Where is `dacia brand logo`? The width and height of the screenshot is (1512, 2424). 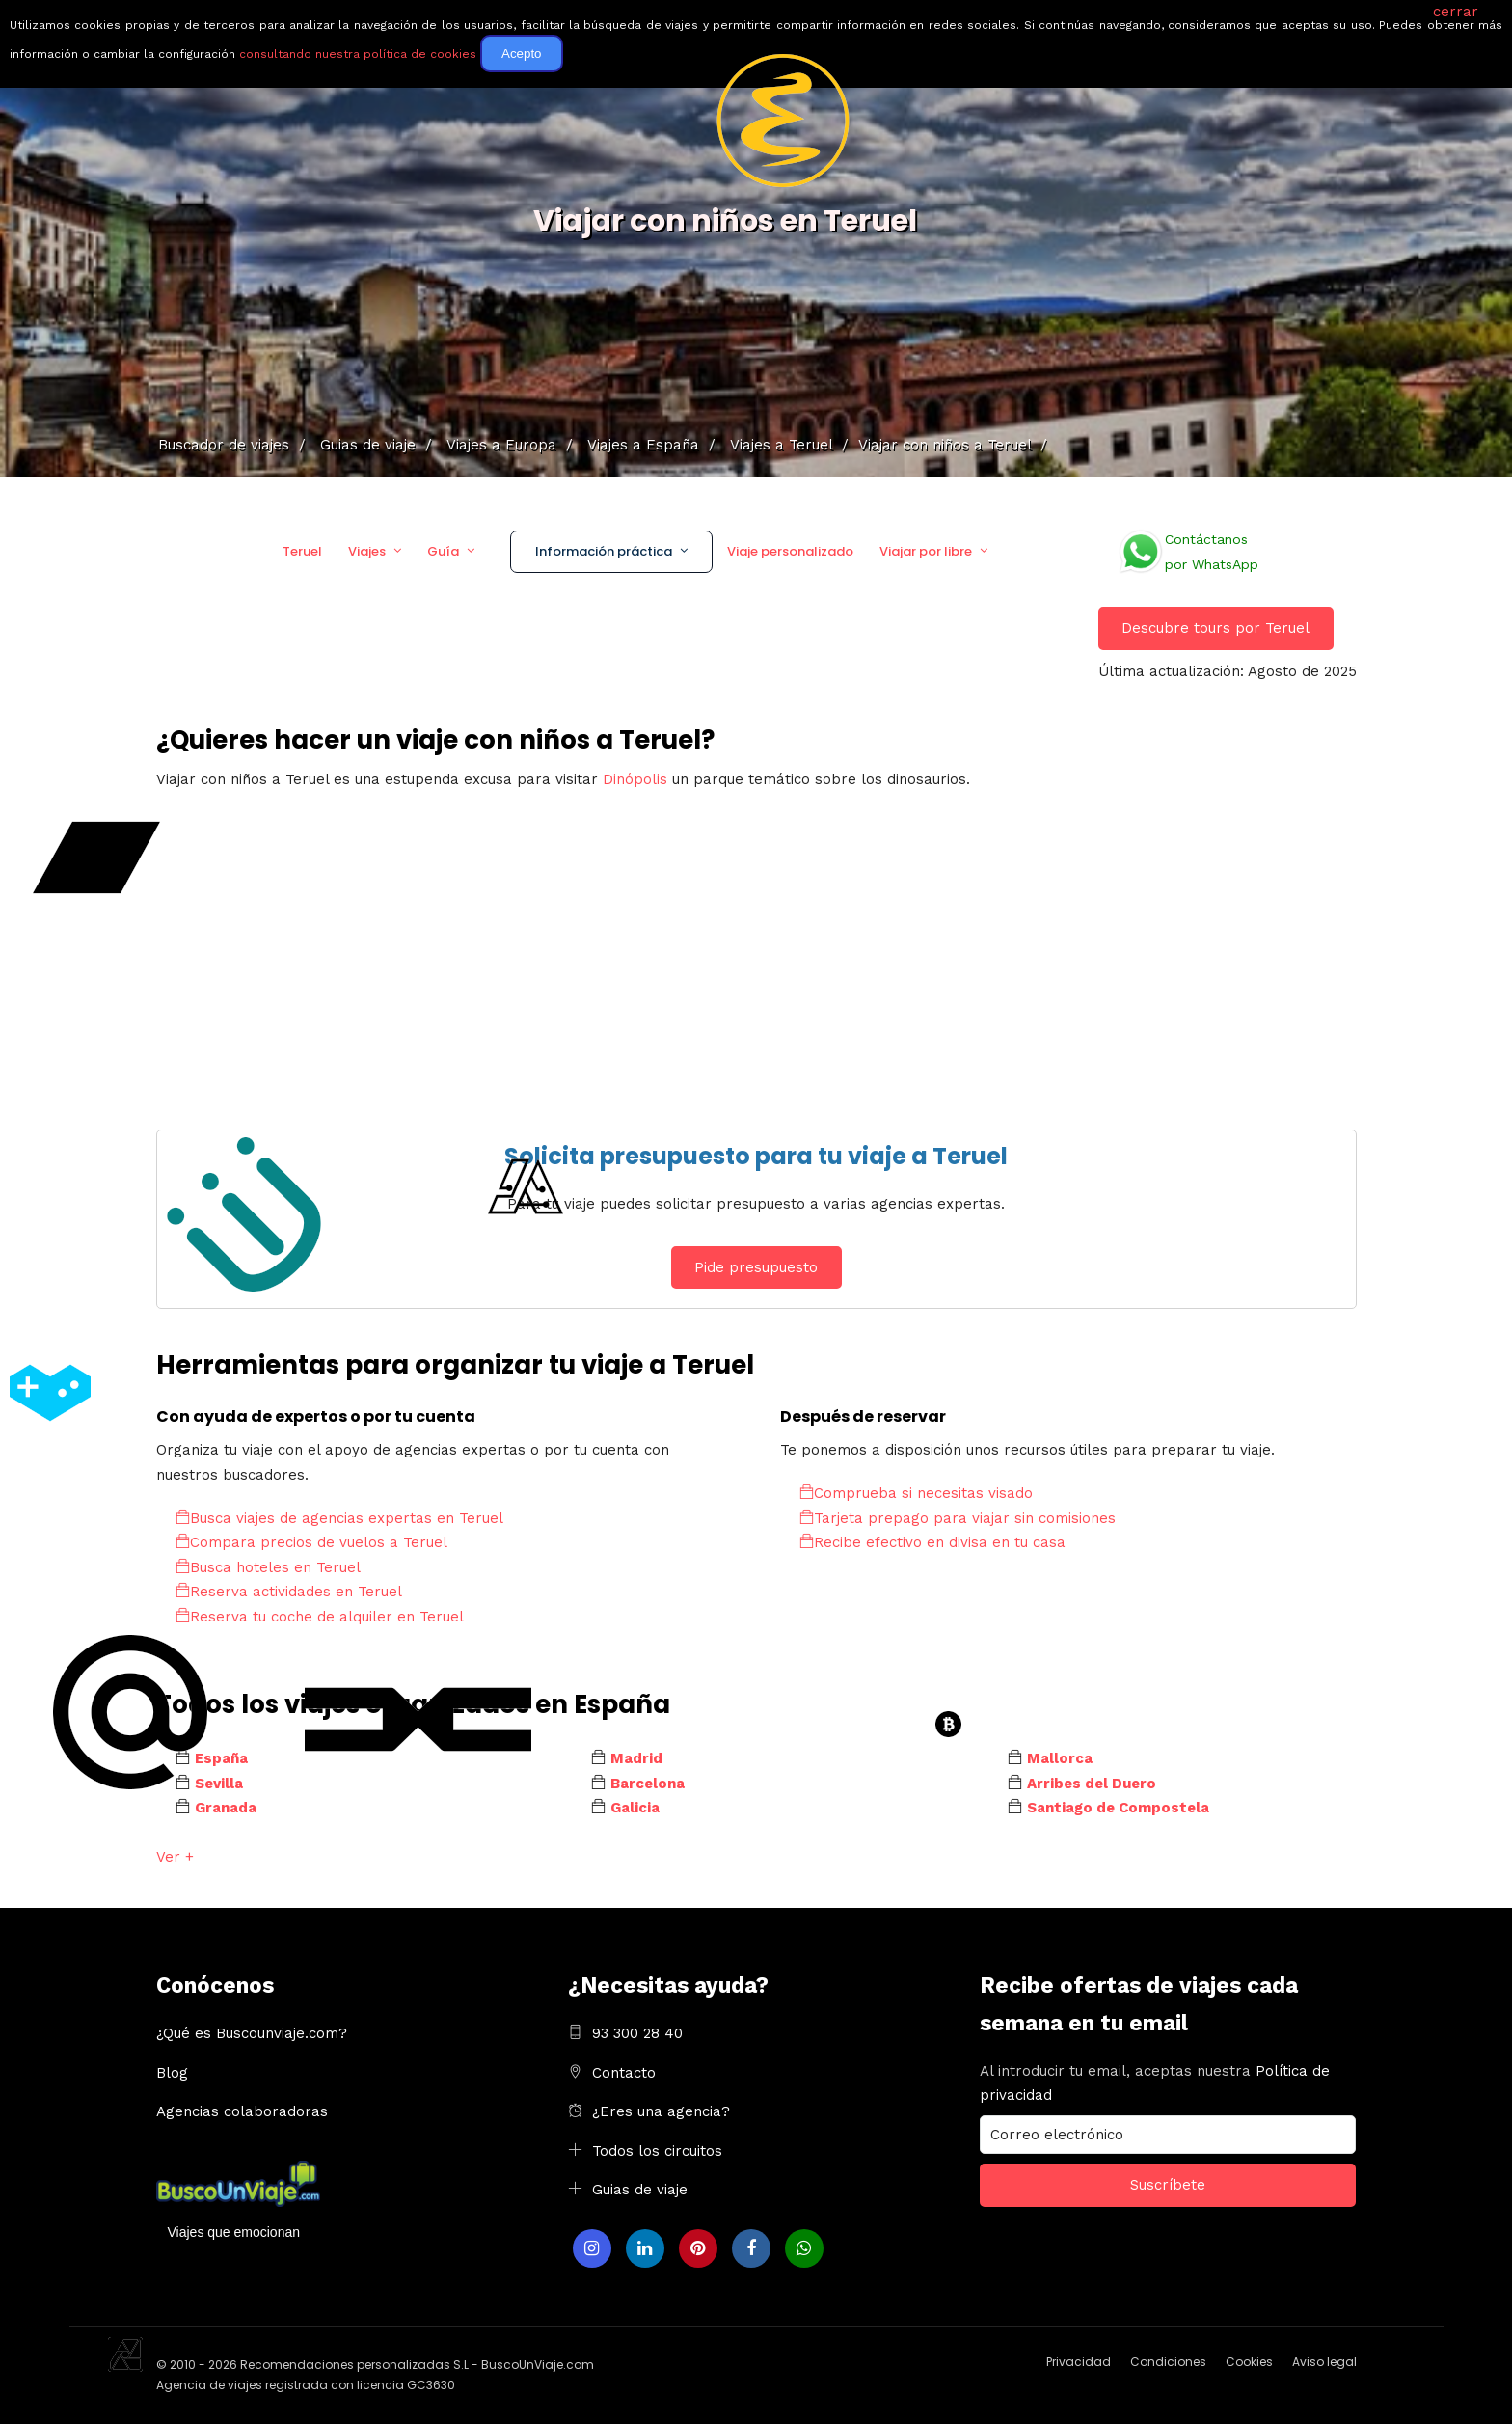 dacia brand logo is located at coordinates (418, 1719).